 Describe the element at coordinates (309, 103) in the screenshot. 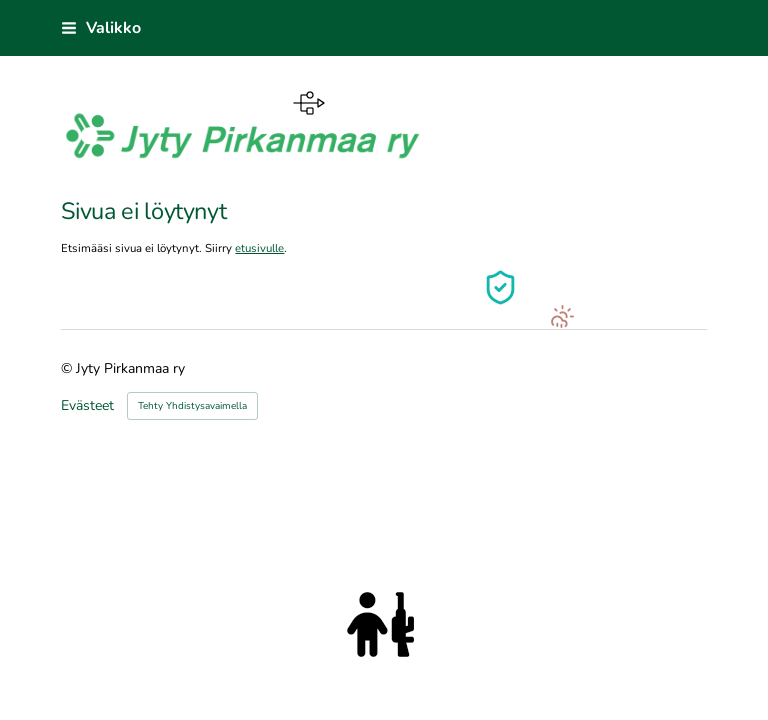

I see `connect a USB device` at that location.